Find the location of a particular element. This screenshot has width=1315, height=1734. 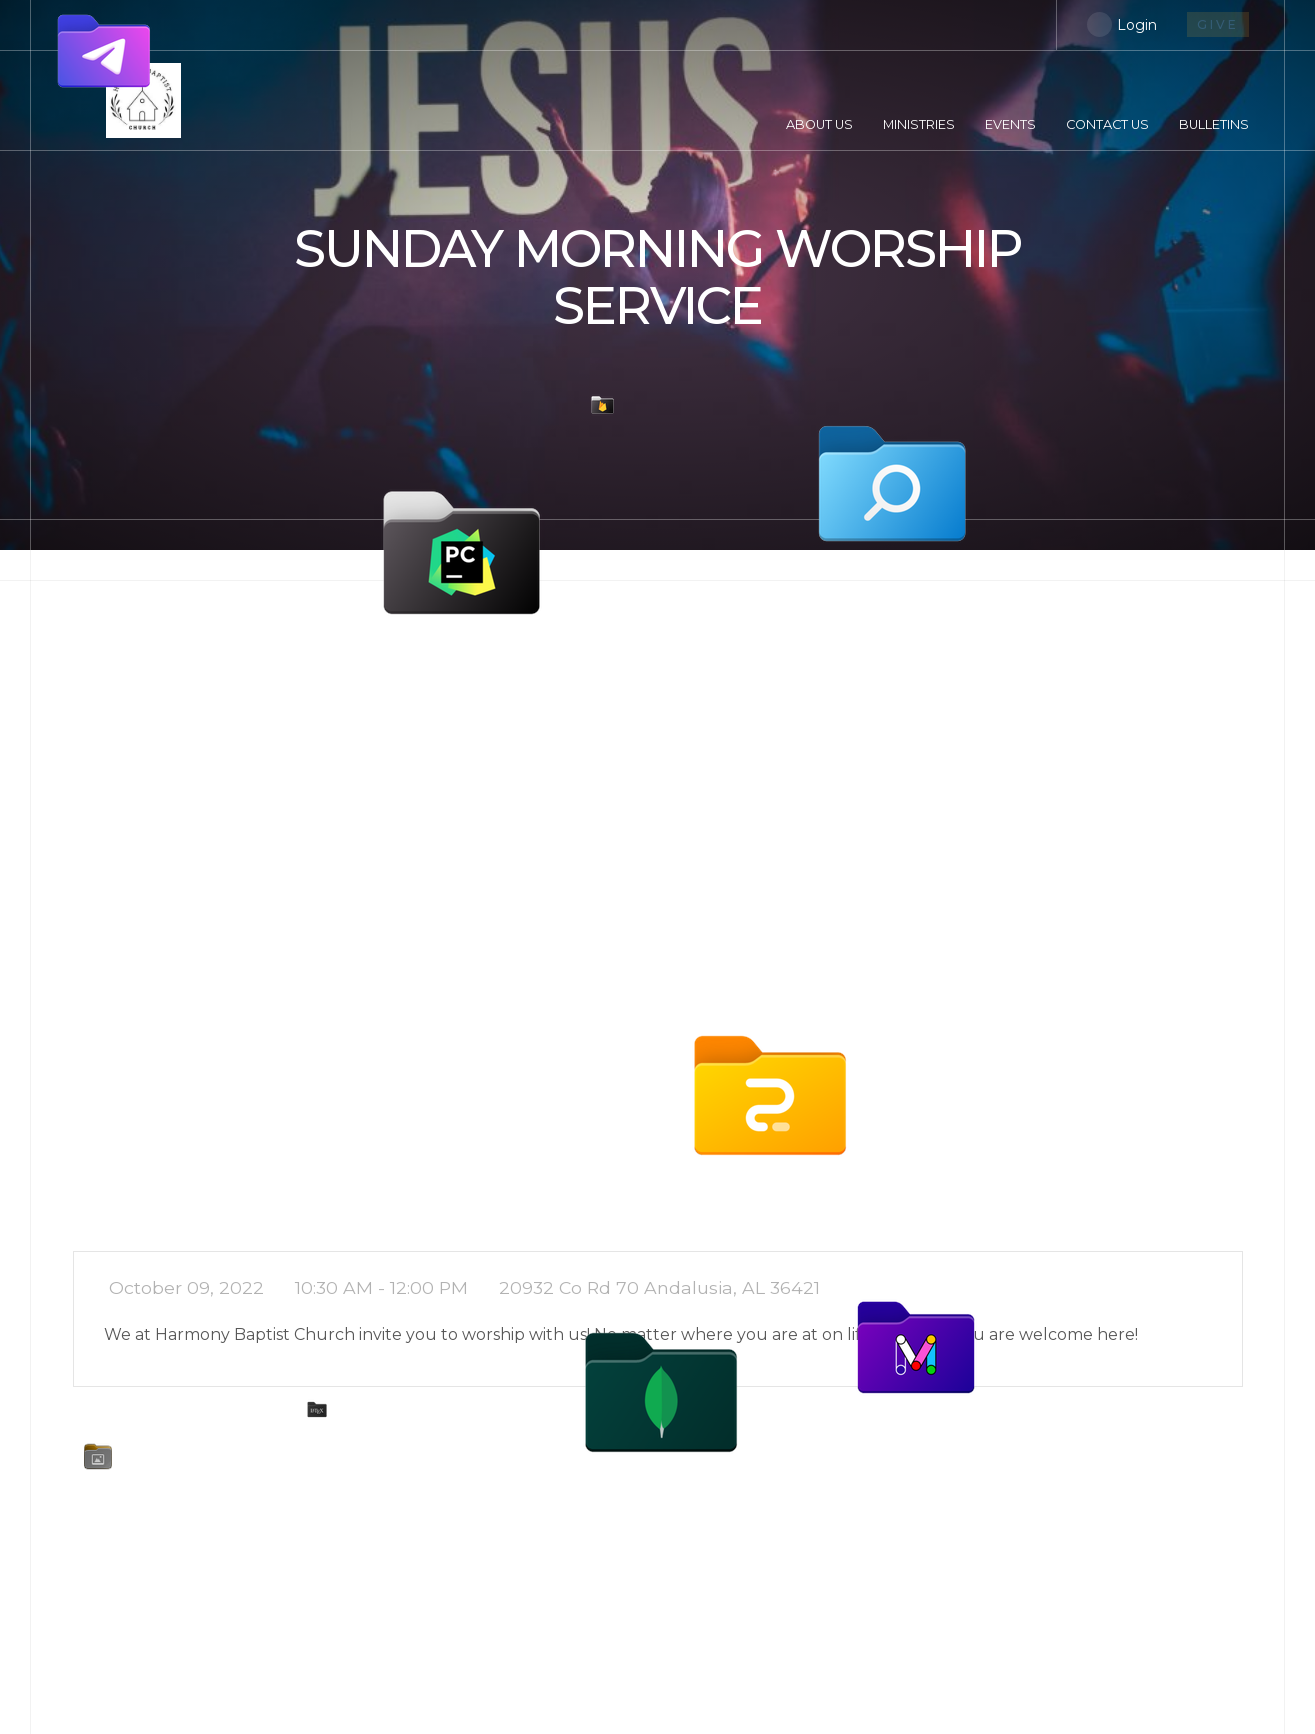

open wondershare mockitt project files is located at coordinates (915, 1350).